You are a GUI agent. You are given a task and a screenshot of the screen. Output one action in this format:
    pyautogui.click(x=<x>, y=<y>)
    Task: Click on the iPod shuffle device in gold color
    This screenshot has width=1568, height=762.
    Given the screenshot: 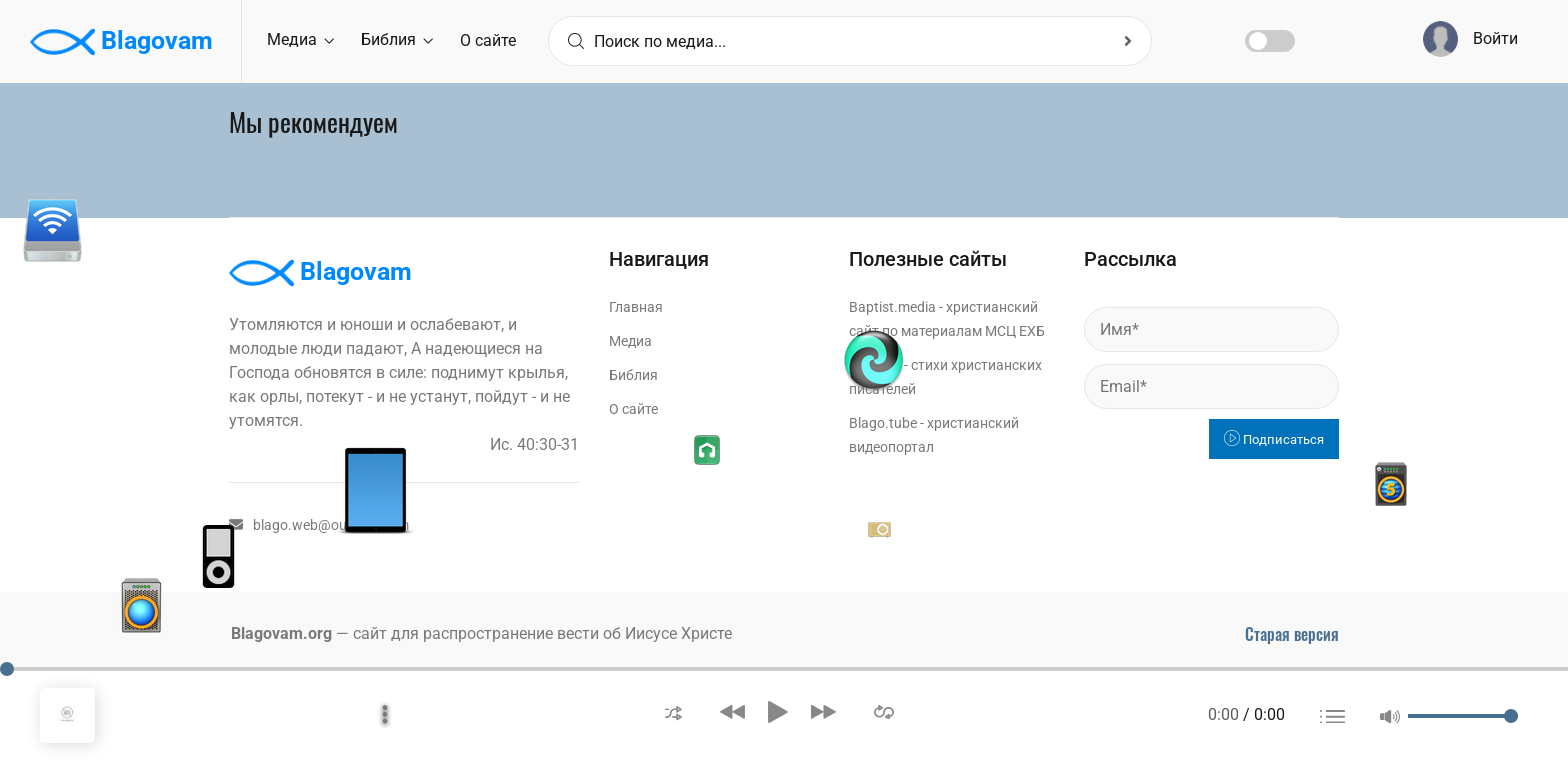 What is the action you would take?
    pyautogui.click(x=879, y=525)
    